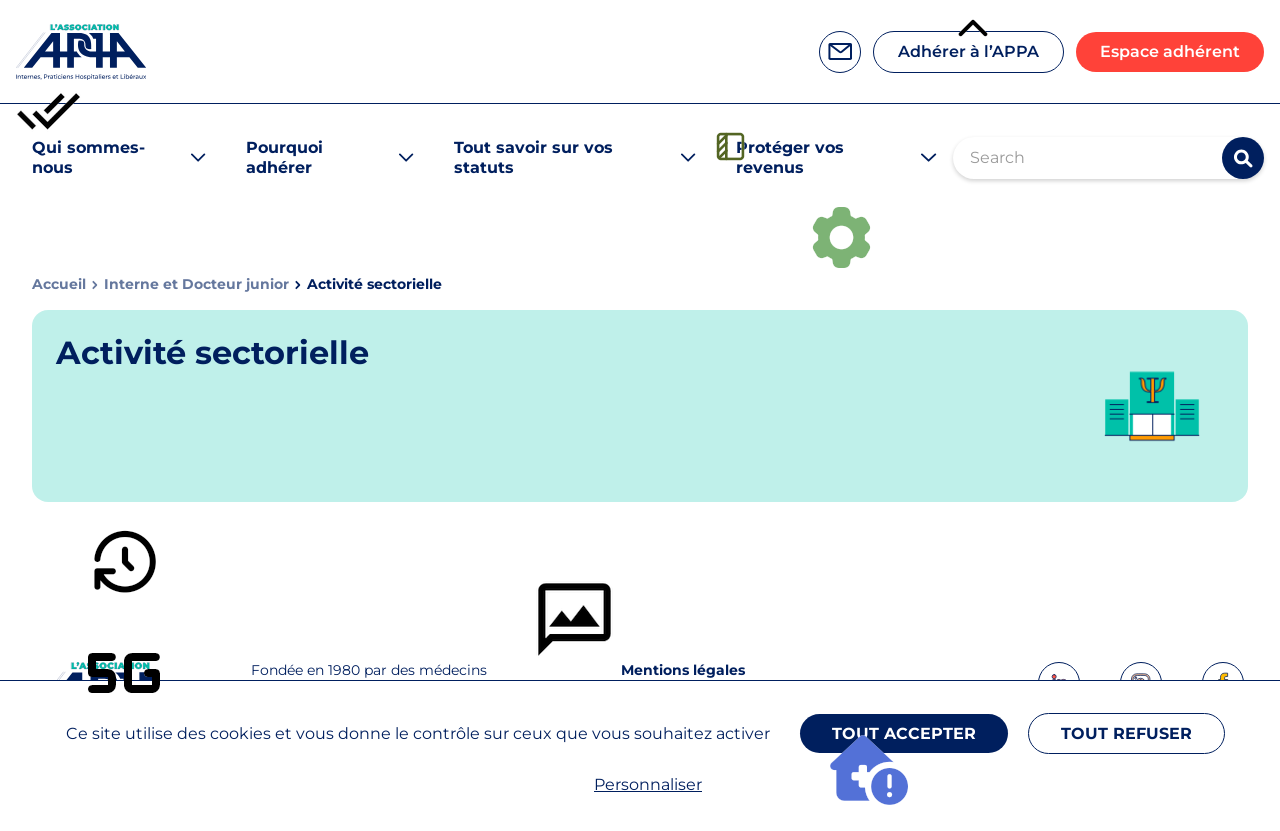  I want to click on home healthcare alert or urgent medical notice, so click(867, 768).